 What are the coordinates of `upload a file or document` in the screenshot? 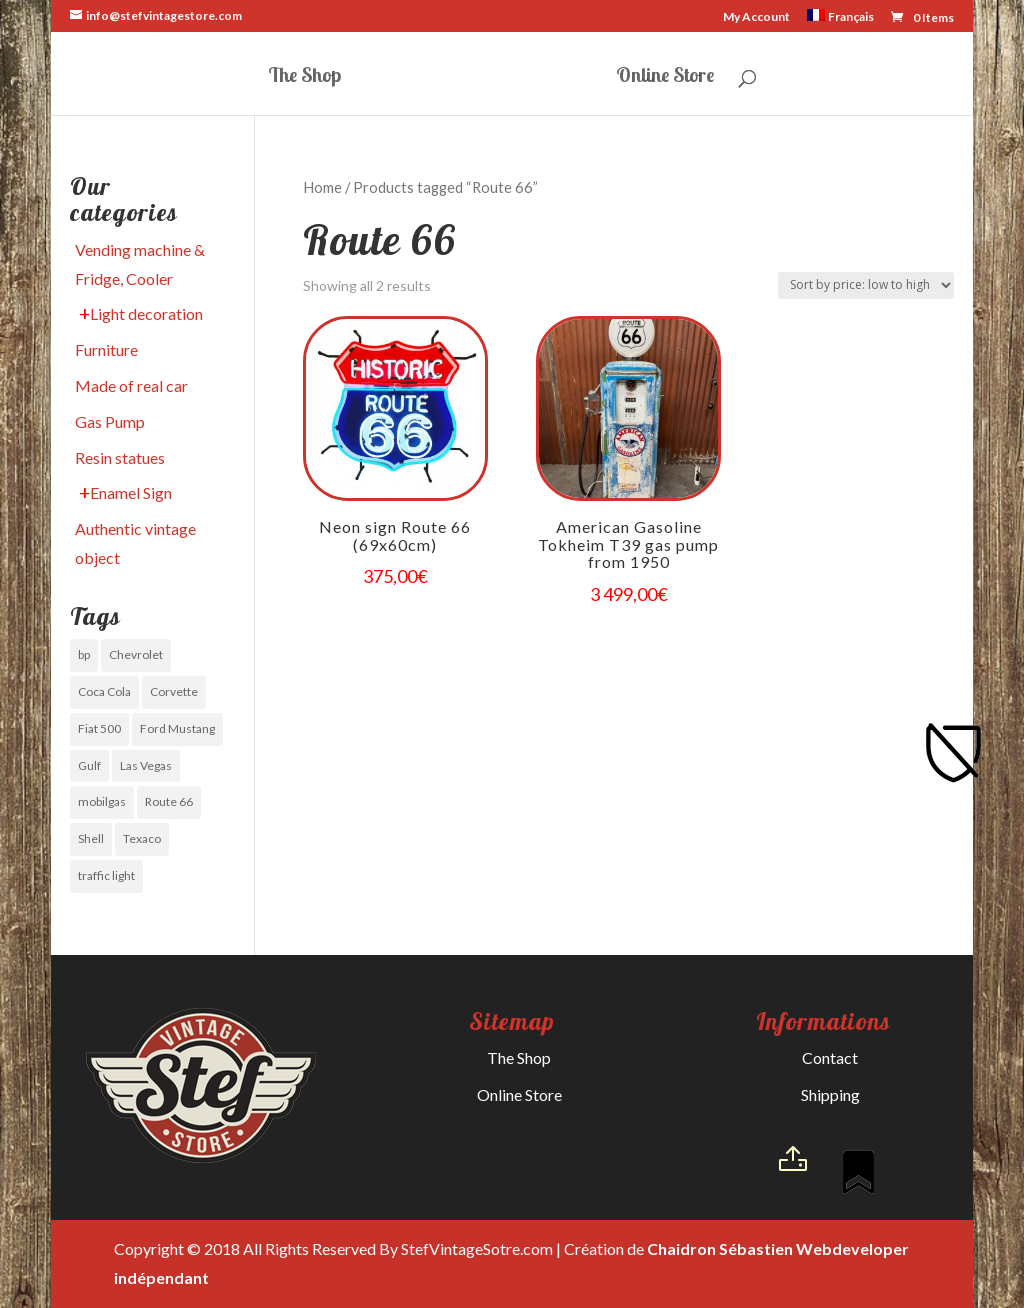 It's located at (793, 1160).